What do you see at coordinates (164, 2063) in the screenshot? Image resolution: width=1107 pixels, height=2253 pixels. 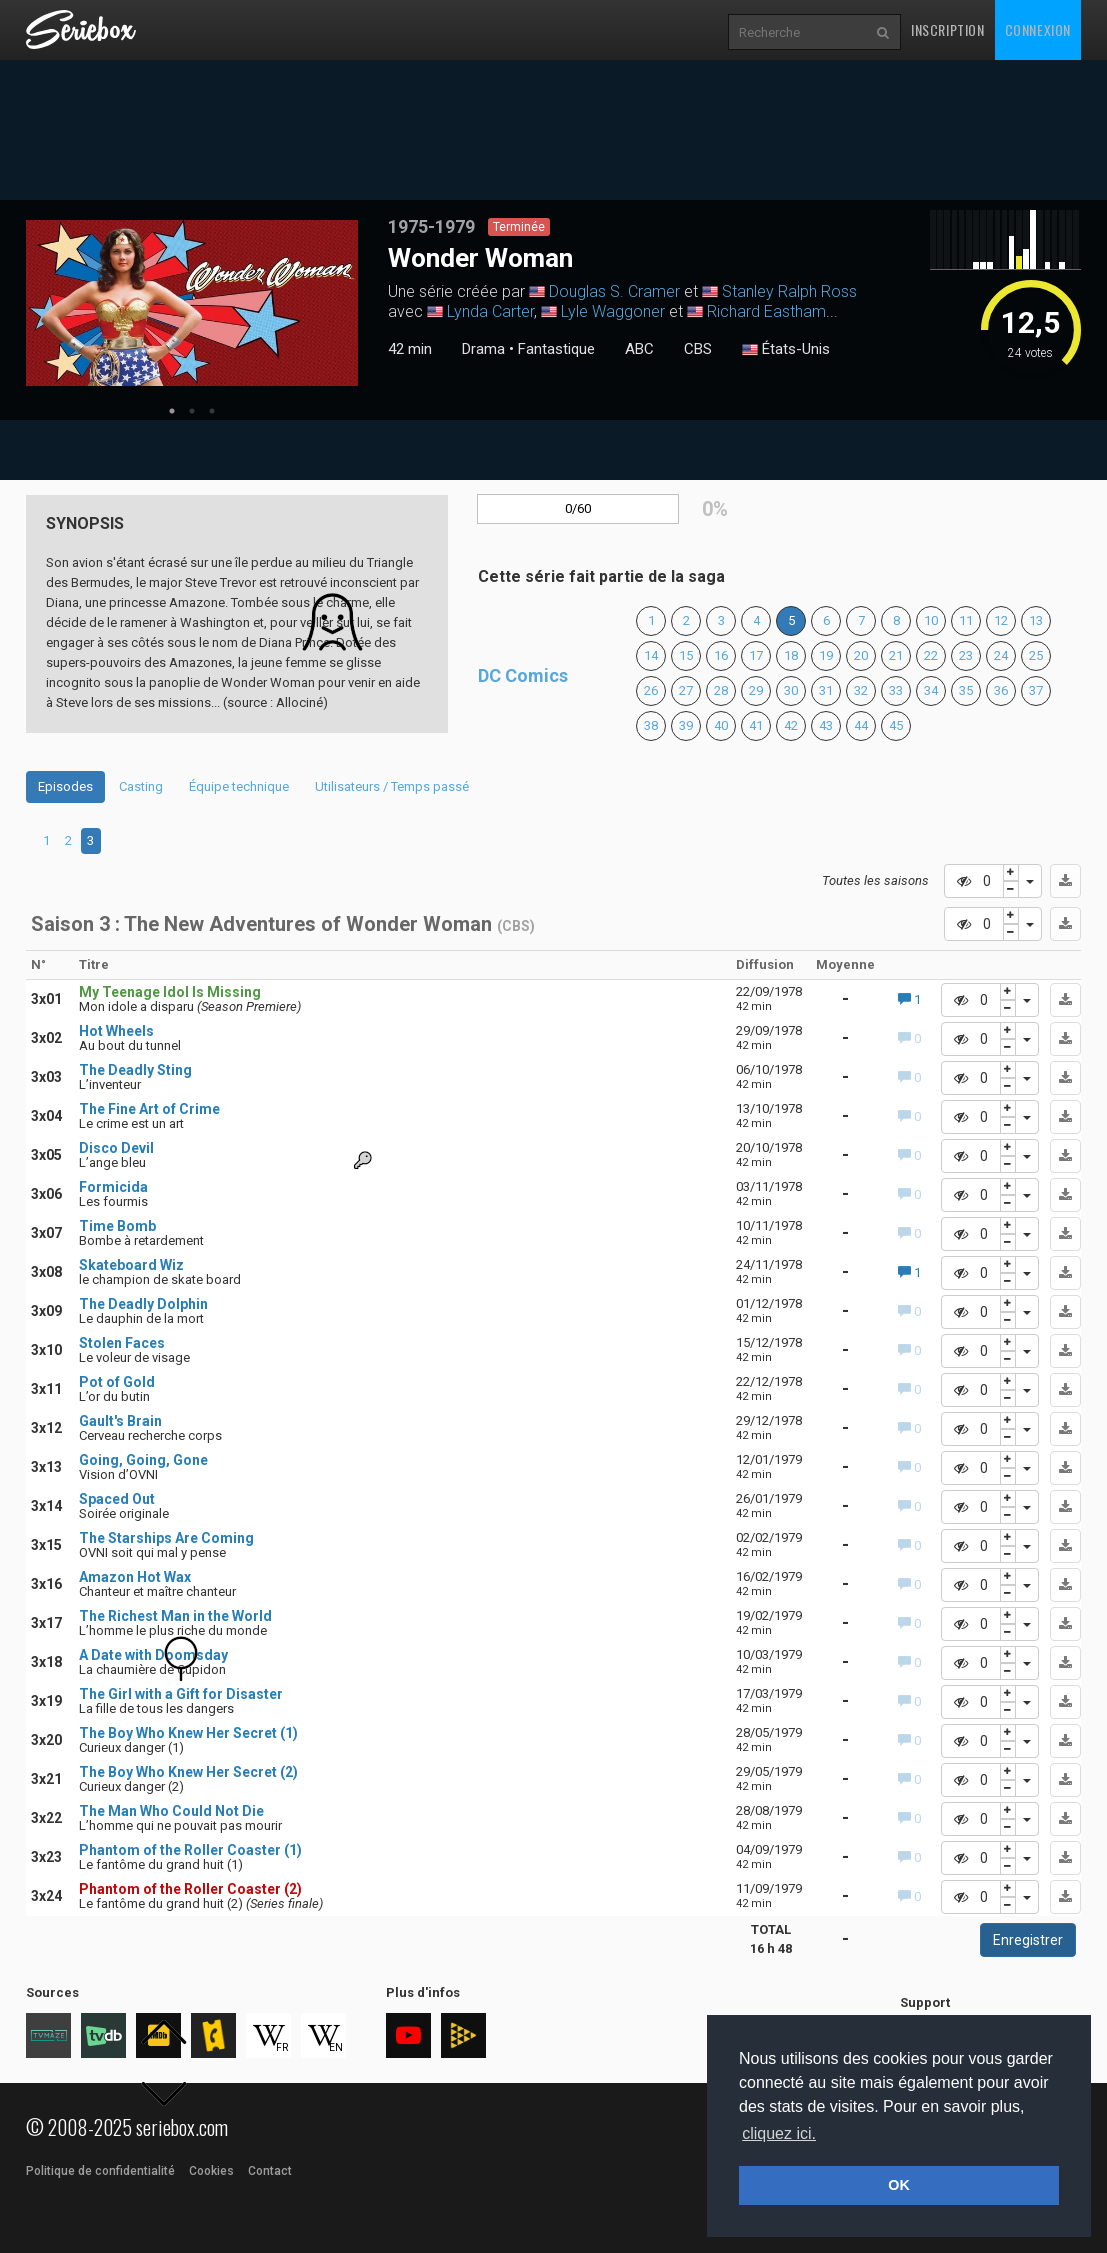 I see `expand or collapse a dropdown menu` at bounding box center [164, 2063].